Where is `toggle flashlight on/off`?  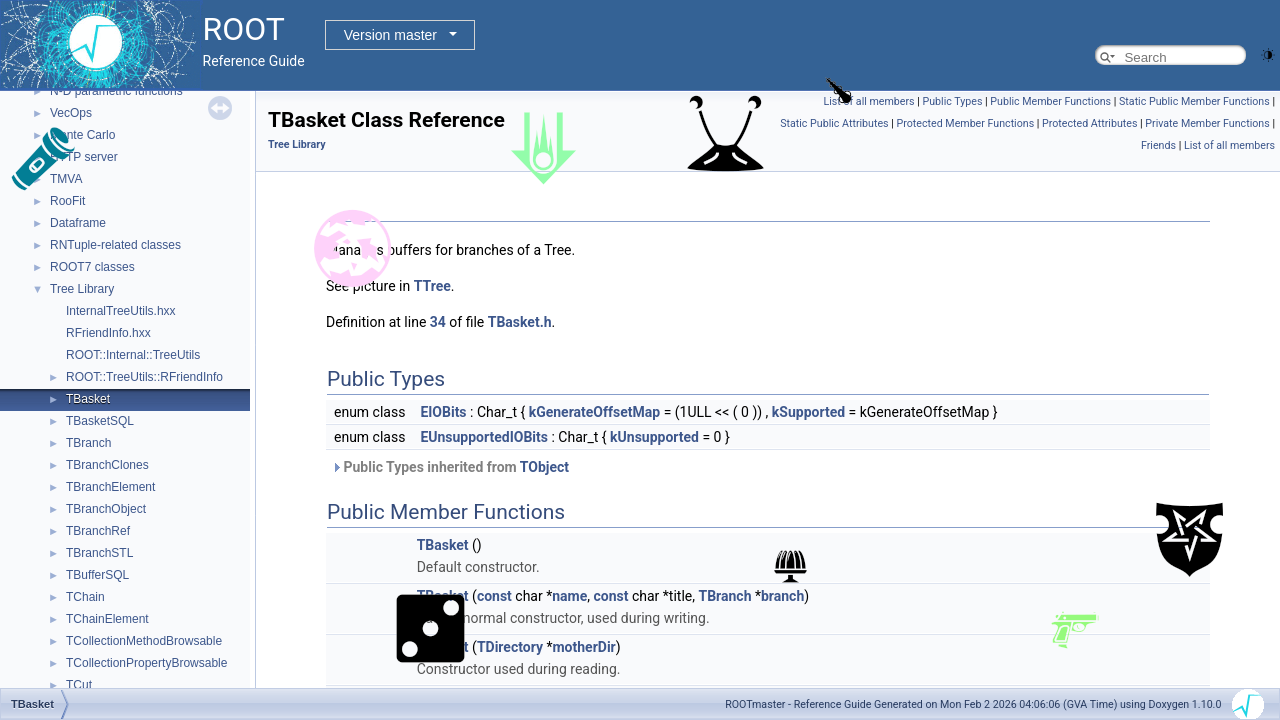 toggle flashlight on/off is located at coordinates (43, 159).